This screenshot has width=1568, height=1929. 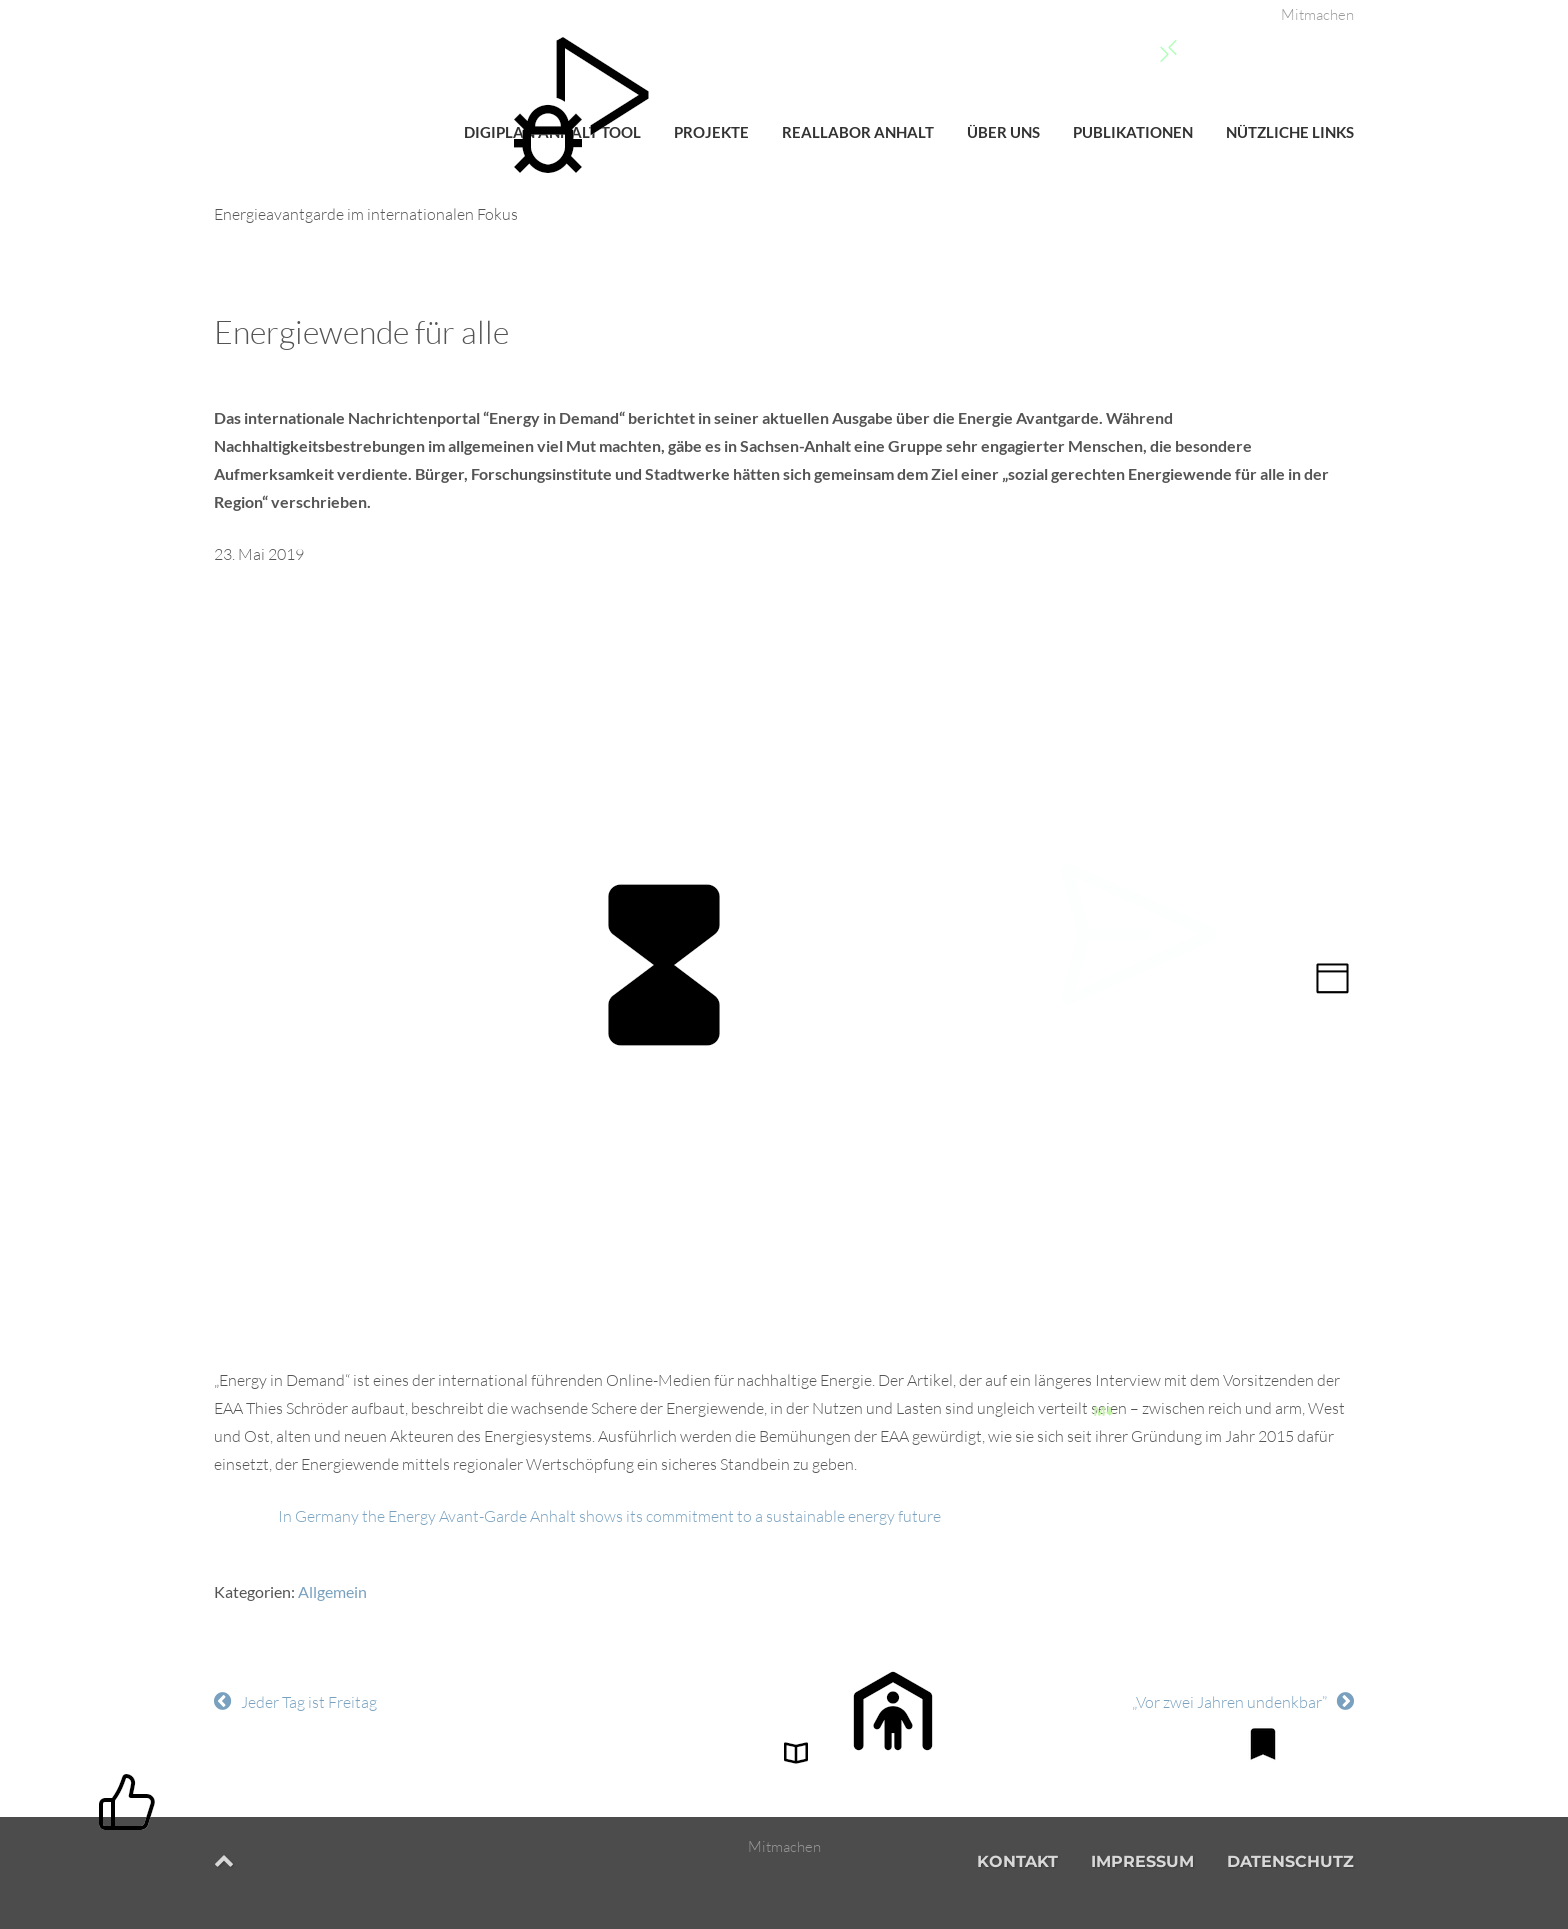 What do you see at coordinates (664, 965) in the screenshot?
I see `indicates loading or processing in progress` at bounding box center [664, 965].